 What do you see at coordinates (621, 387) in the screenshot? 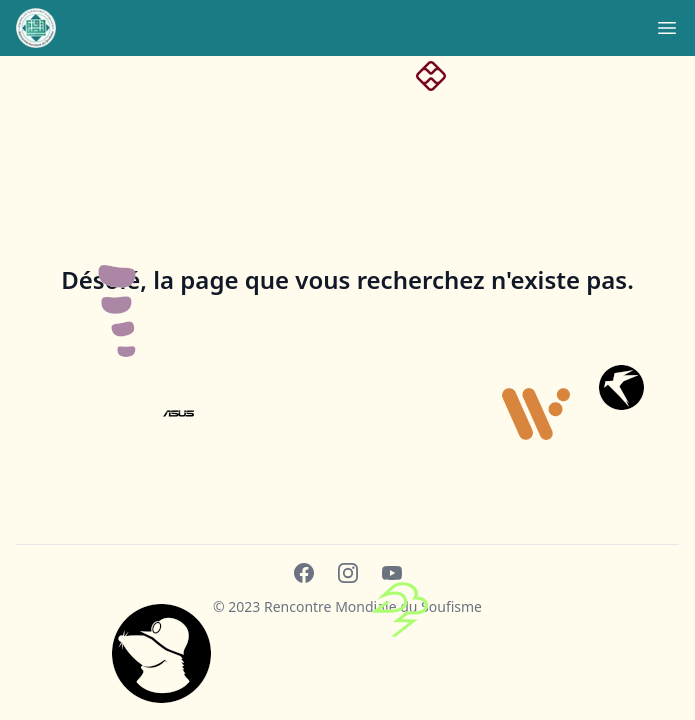
I see `parrot security os logo` at bounding box center [621, 387].